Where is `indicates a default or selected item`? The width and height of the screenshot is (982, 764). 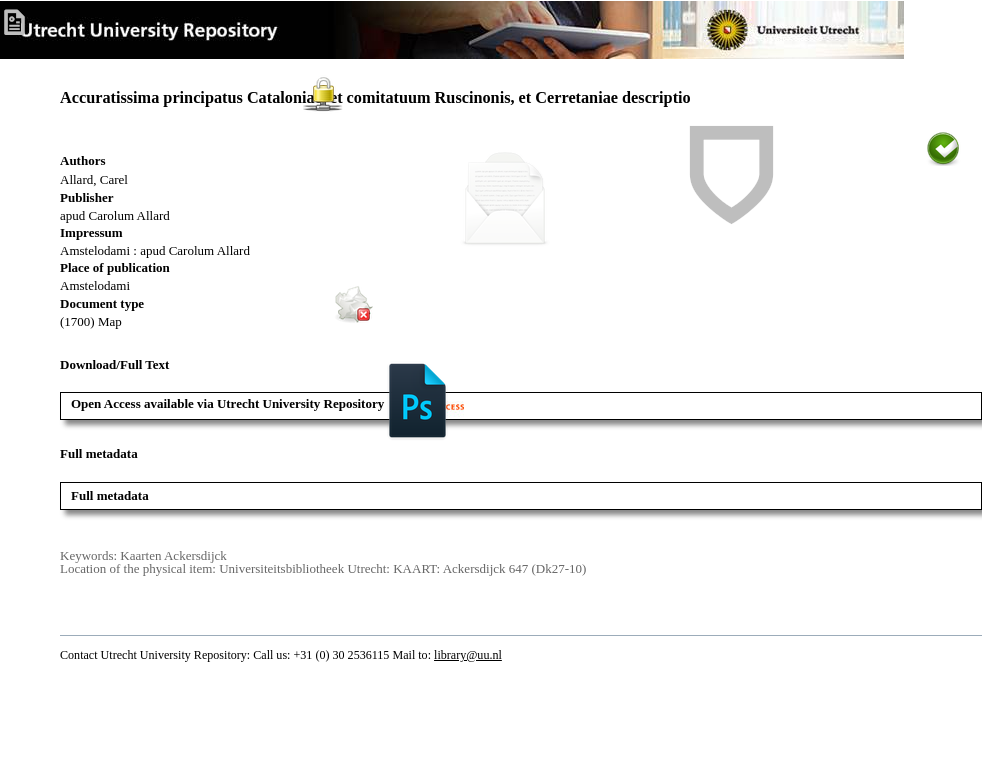
indicates a default or selected item is located at coordinates (943, 148).